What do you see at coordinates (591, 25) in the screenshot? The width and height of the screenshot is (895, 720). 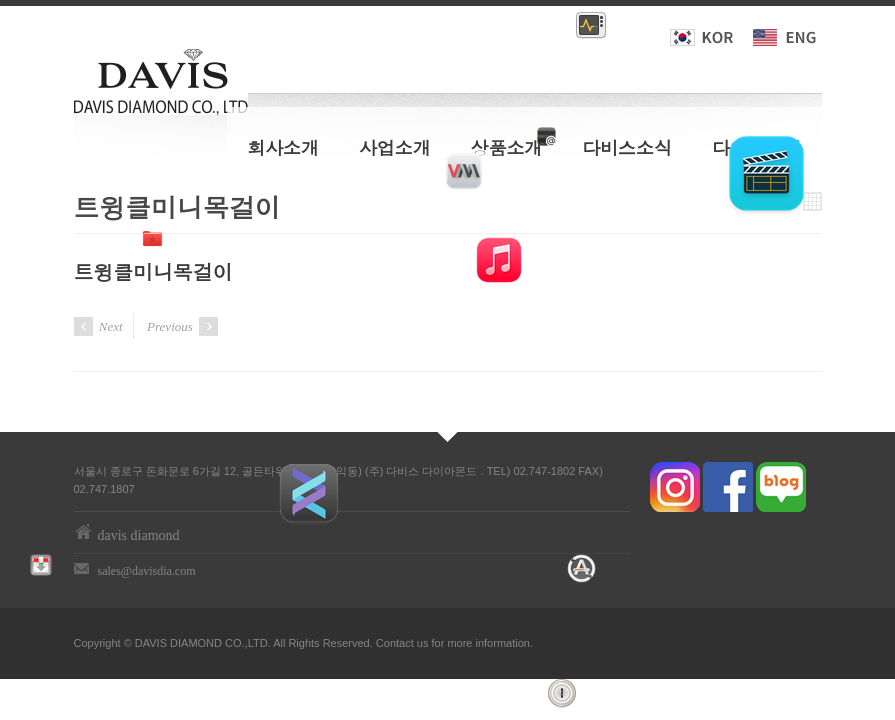 I see `launch htop system monitor` at bounding box center [591, 25].